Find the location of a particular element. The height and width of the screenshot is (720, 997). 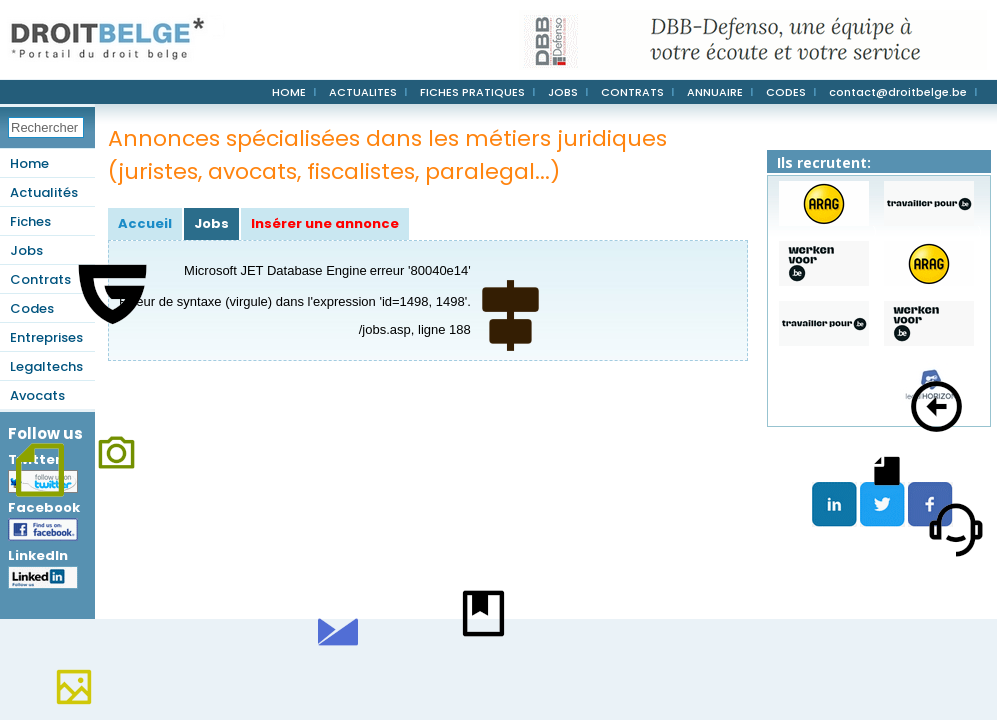

view bookmarked file is located at coordinates (483, 613).